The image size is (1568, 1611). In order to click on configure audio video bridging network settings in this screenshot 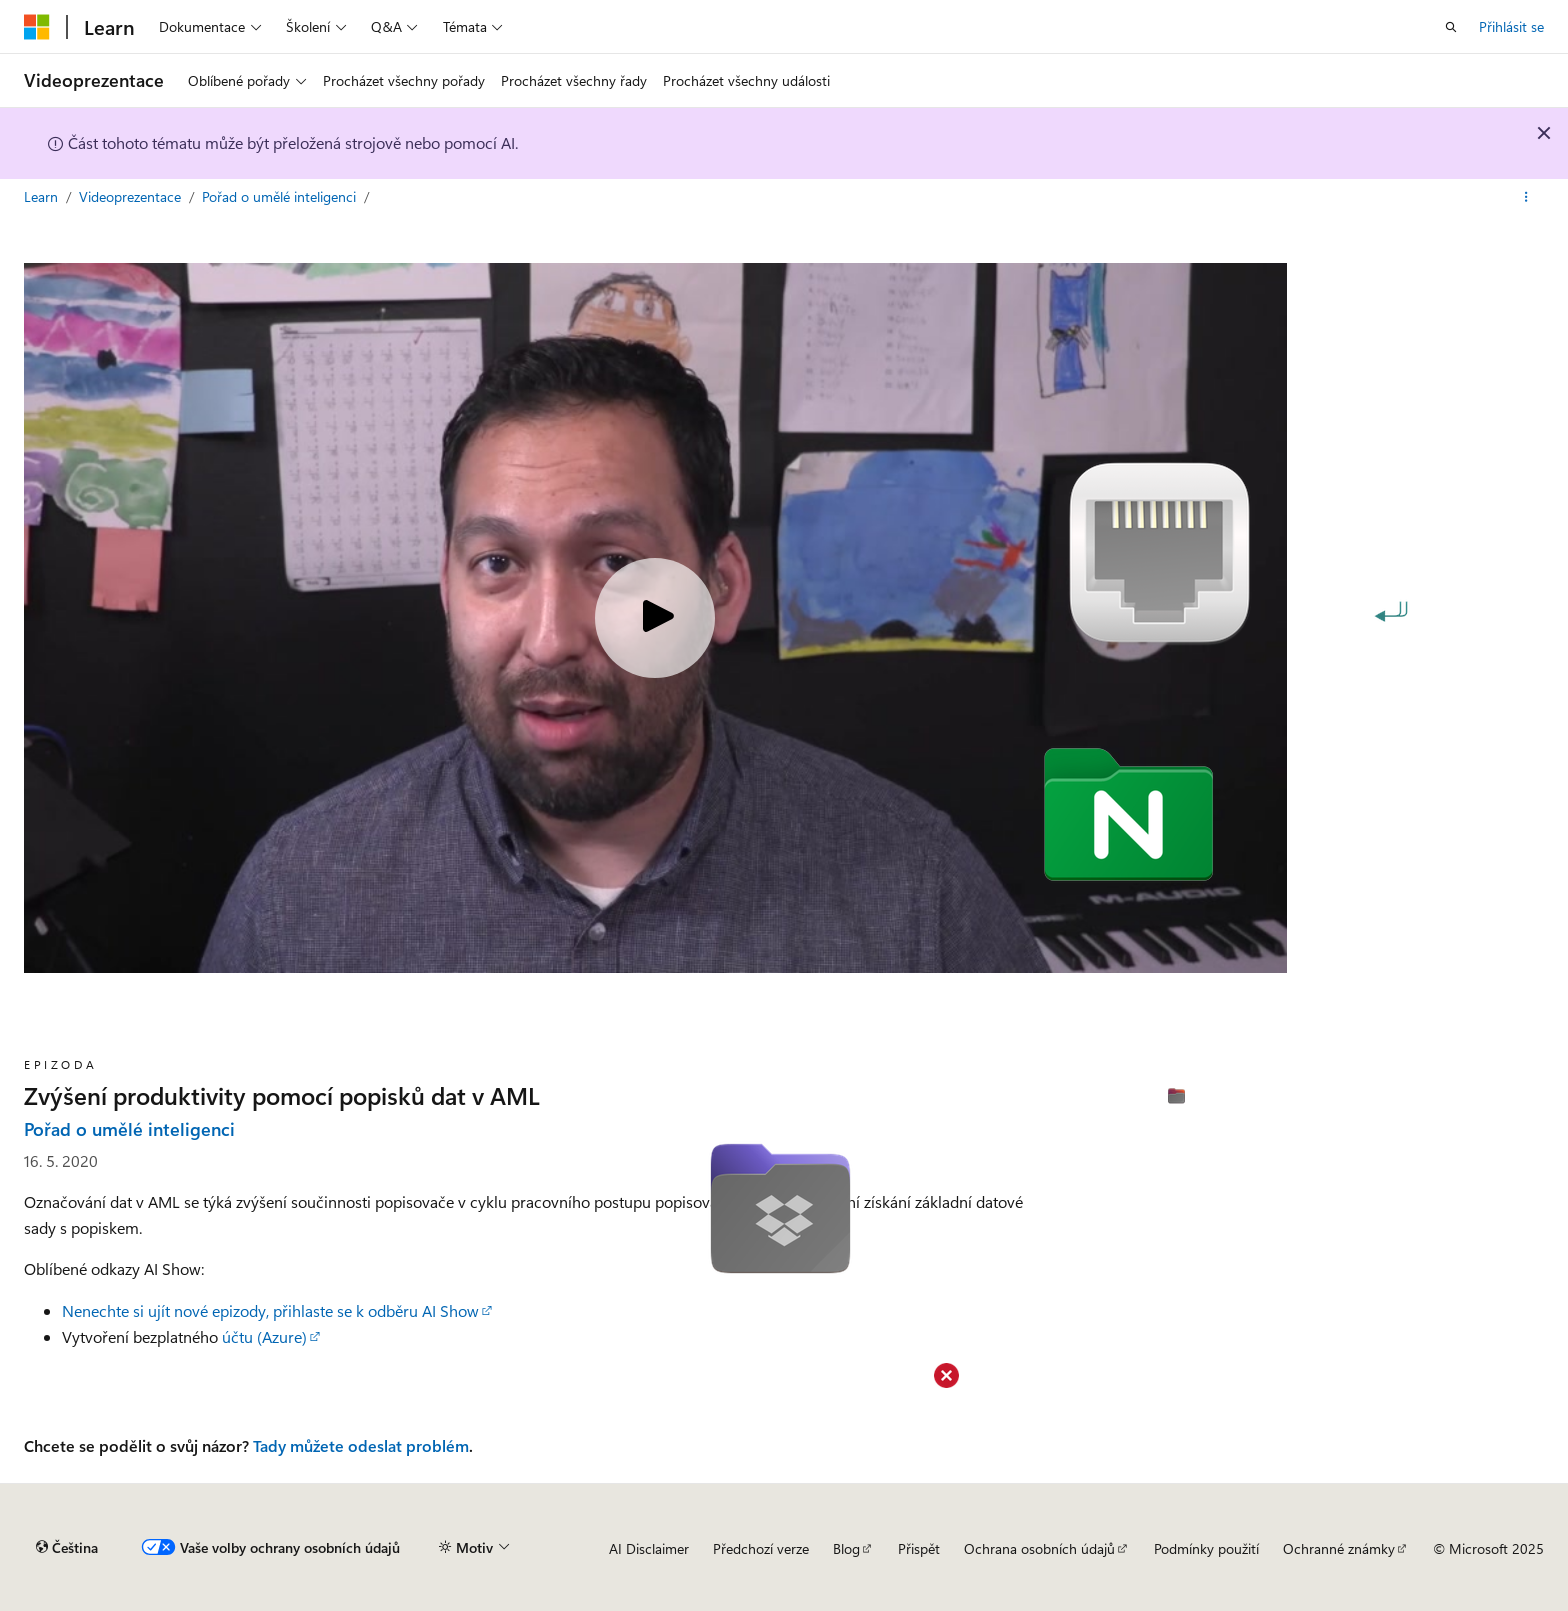, I will do `click(1159, 552)`.